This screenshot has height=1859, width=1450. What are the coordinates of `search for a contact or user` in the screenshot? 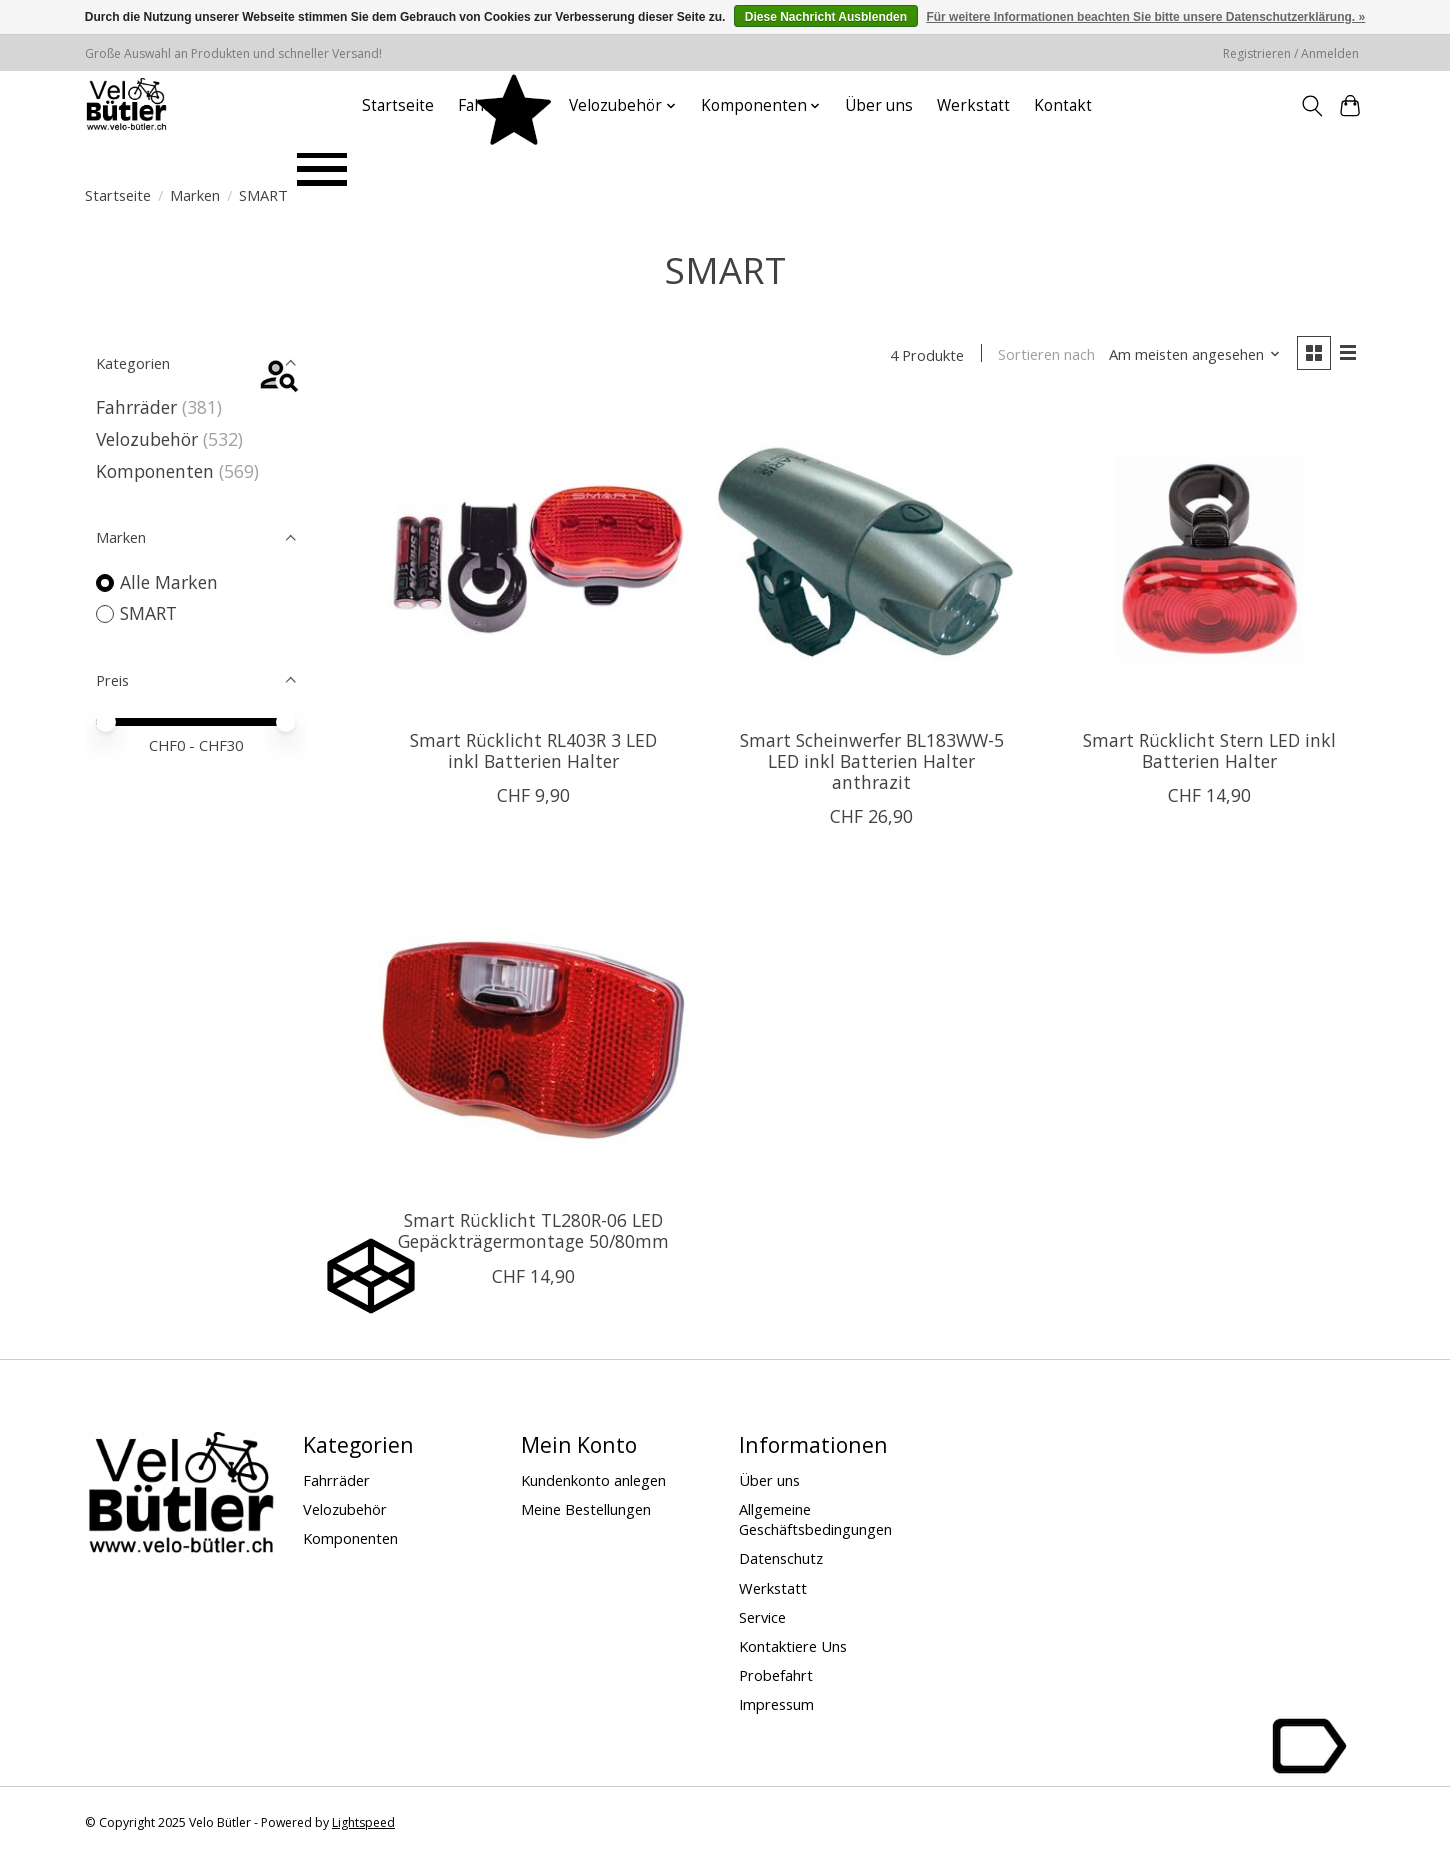 It's located at (279, 373).